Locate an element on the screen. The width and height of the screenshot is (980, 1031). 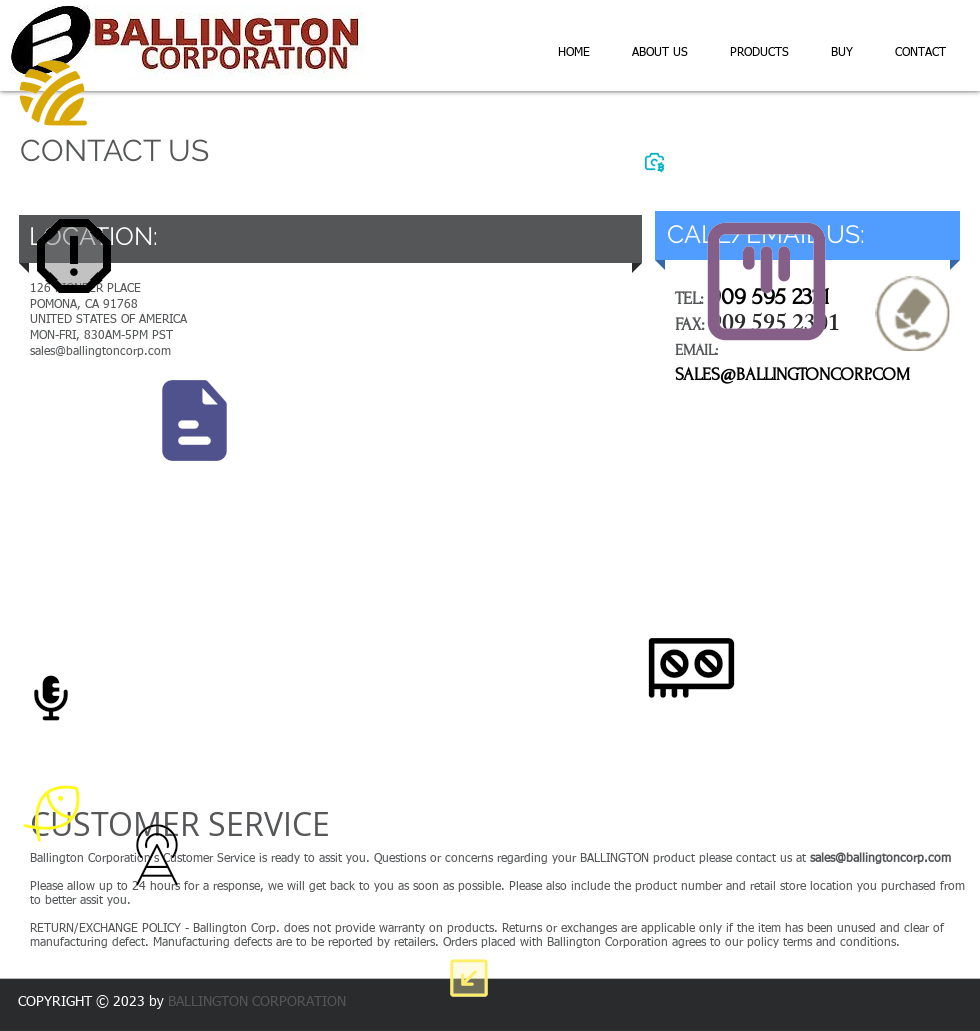
tap to record audio or voice message is located at coordinates (51, 698).